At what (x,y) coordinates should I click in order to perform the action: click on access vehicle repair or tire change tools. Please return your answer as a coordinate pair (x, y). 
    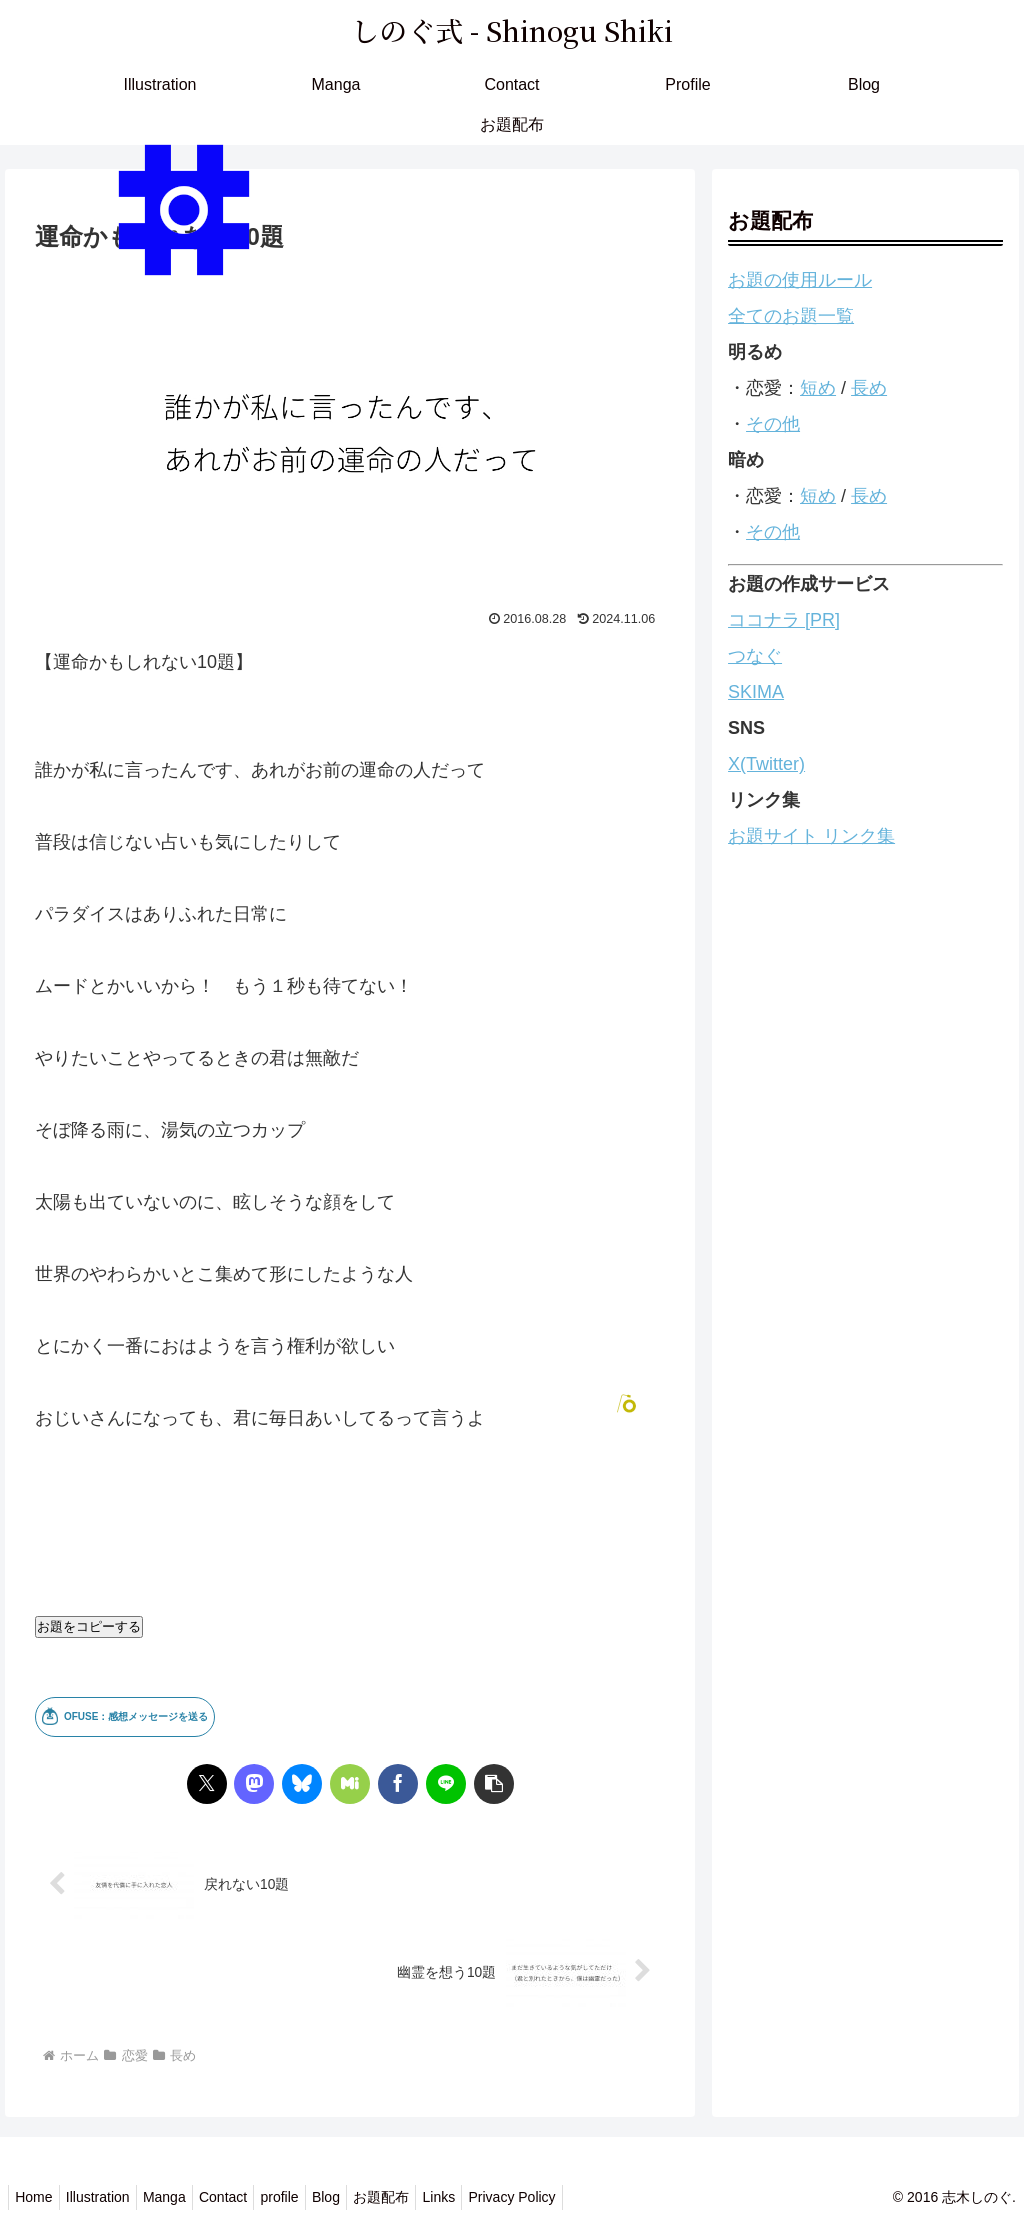
    Looking at the image, I should click on (626, 1403).